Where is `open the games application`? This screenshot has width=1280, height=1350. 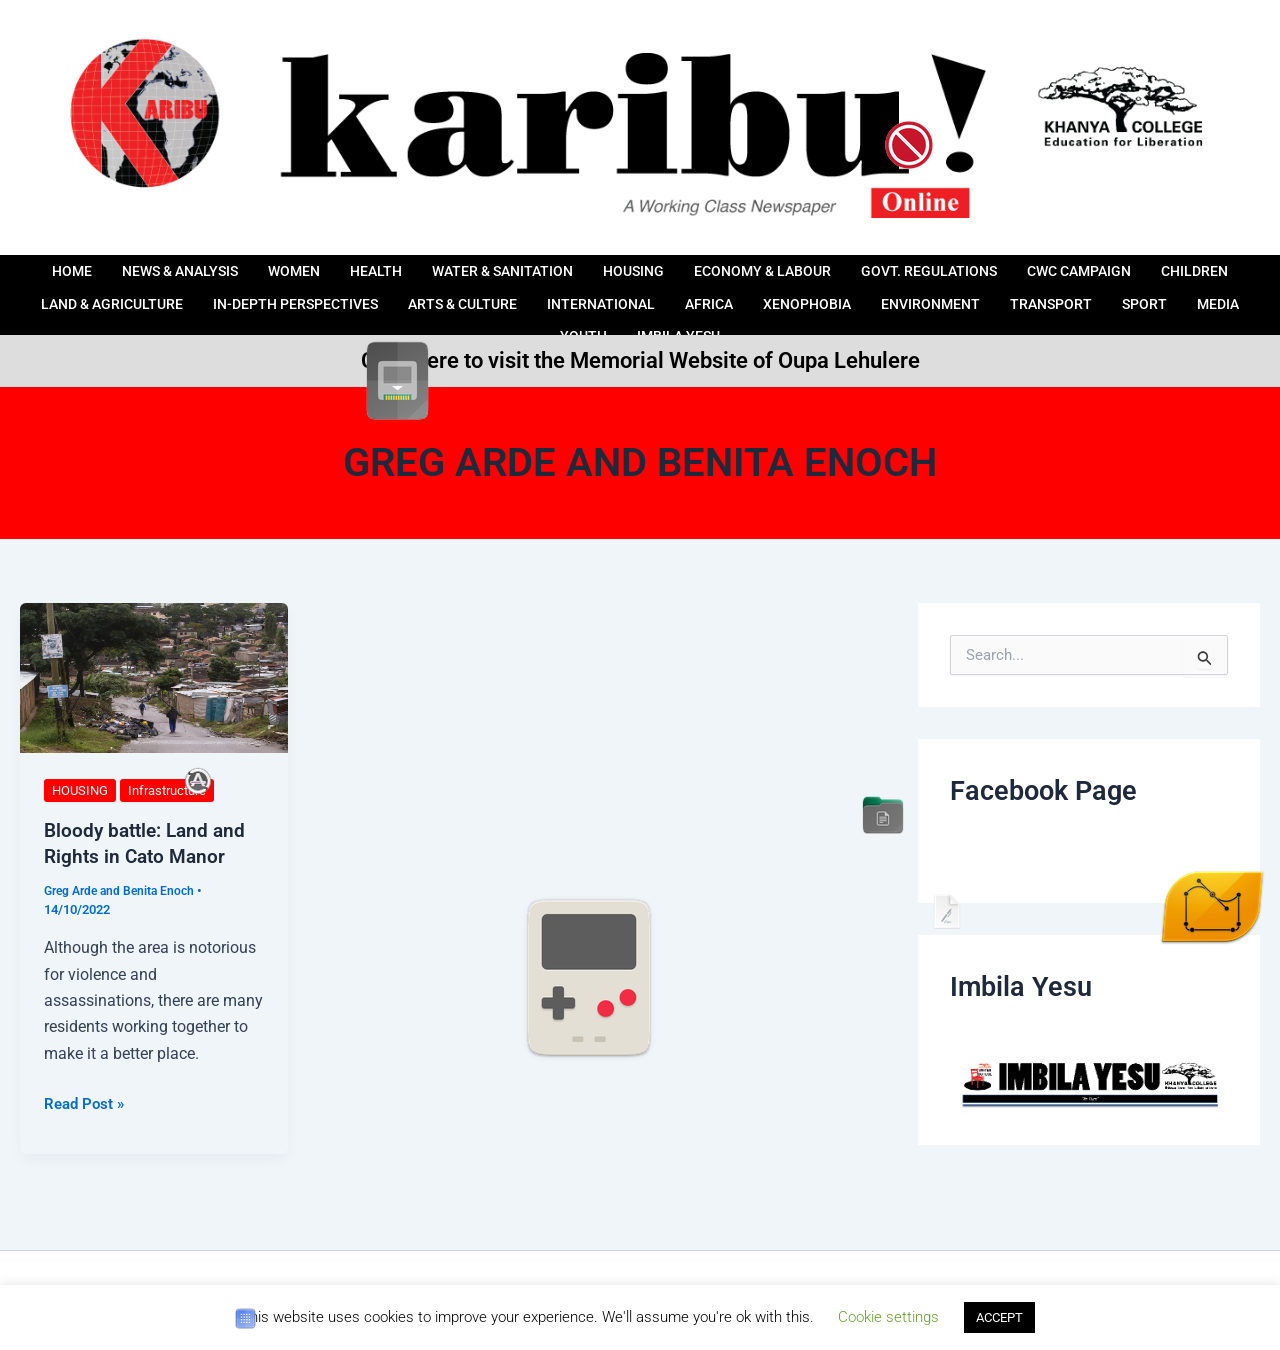 open the games application is located at coordinates (589, 978).